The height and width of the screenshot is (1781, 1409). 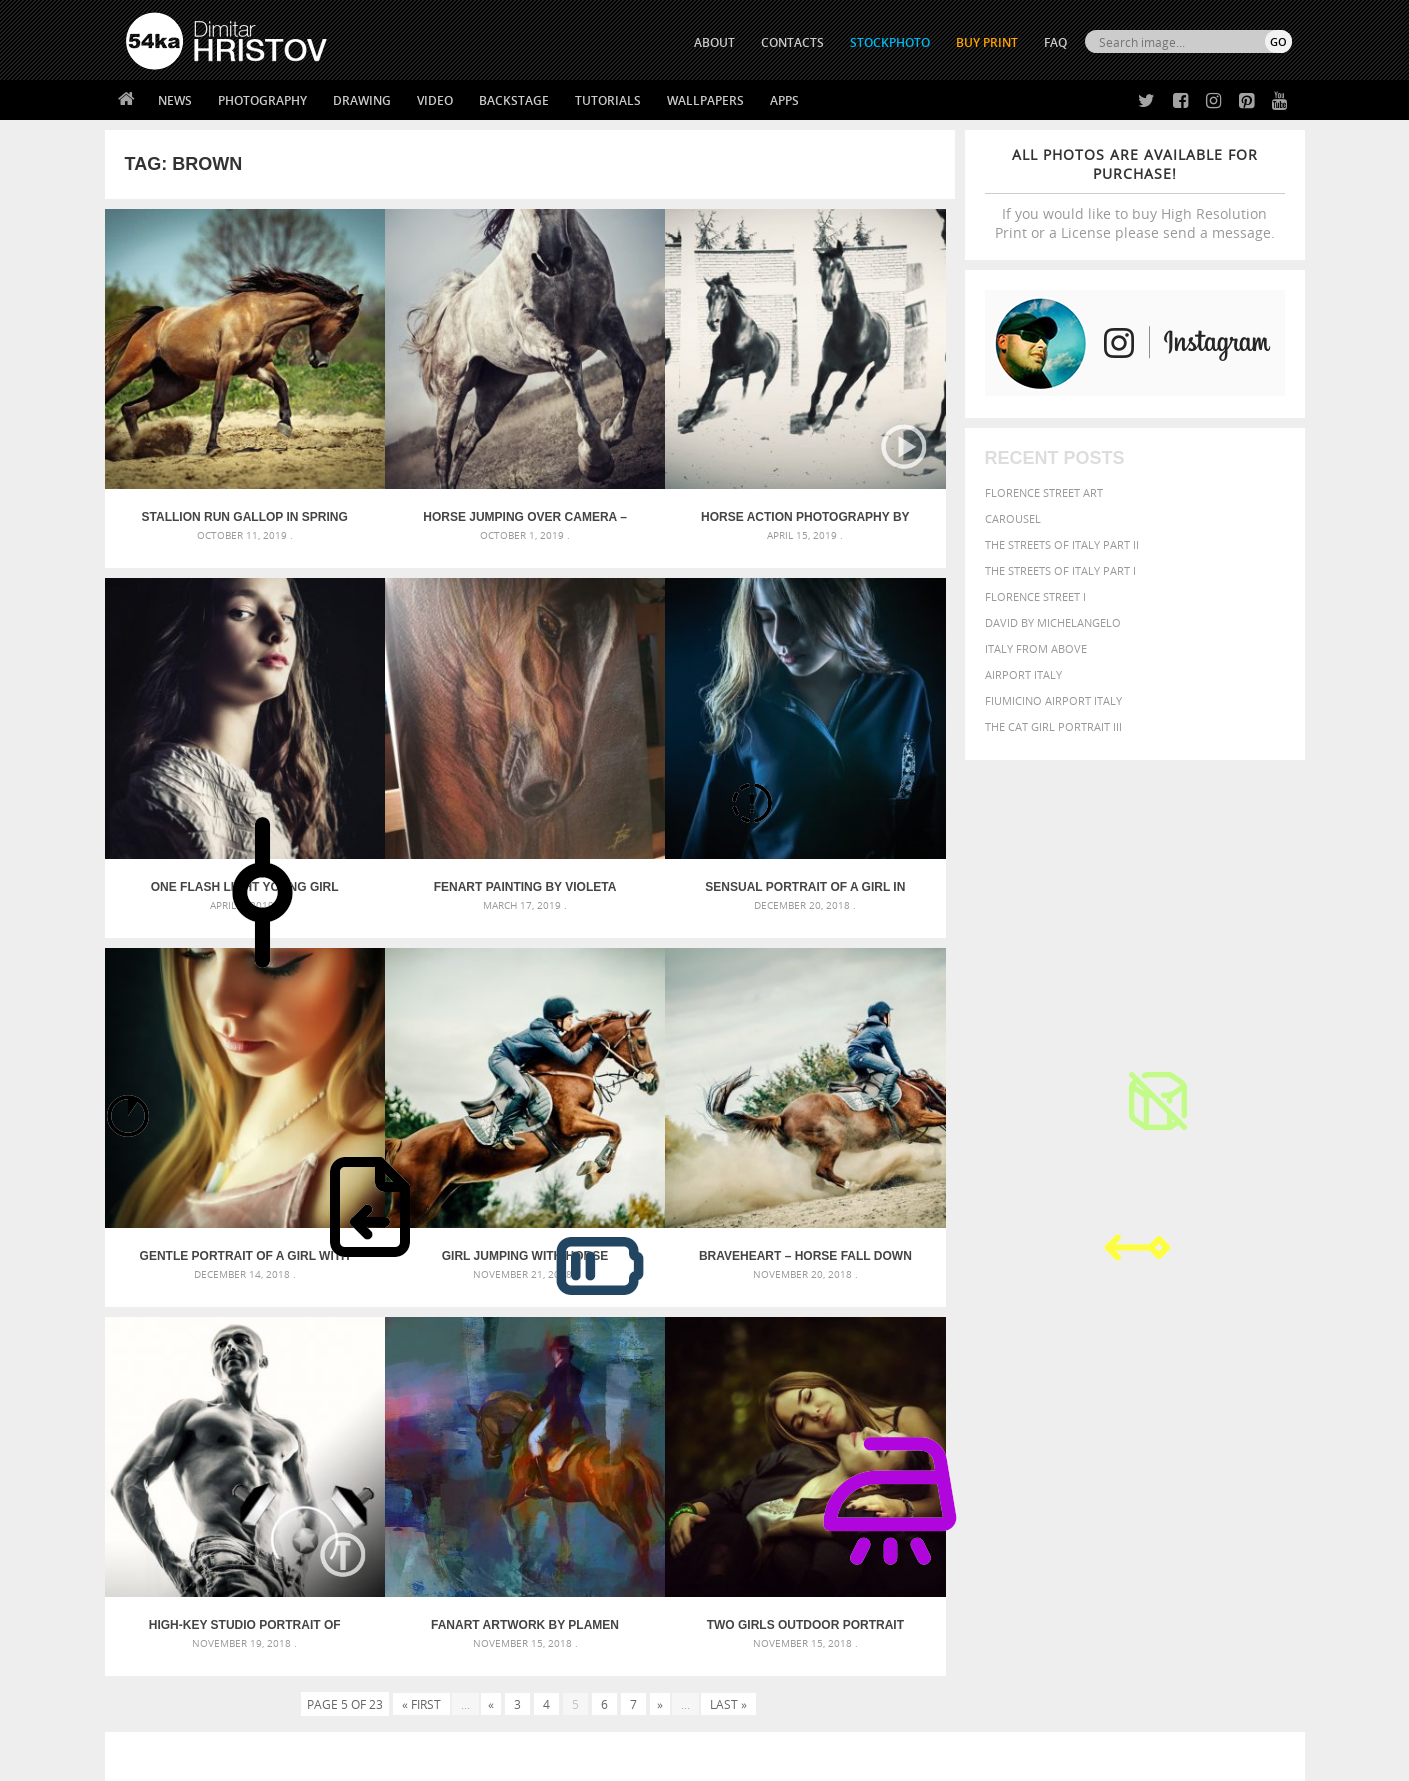 What do you see at coordinates (600, 1266) in the screenshot?
I see `indicates low battery level` at bounding box center [600, 1266].